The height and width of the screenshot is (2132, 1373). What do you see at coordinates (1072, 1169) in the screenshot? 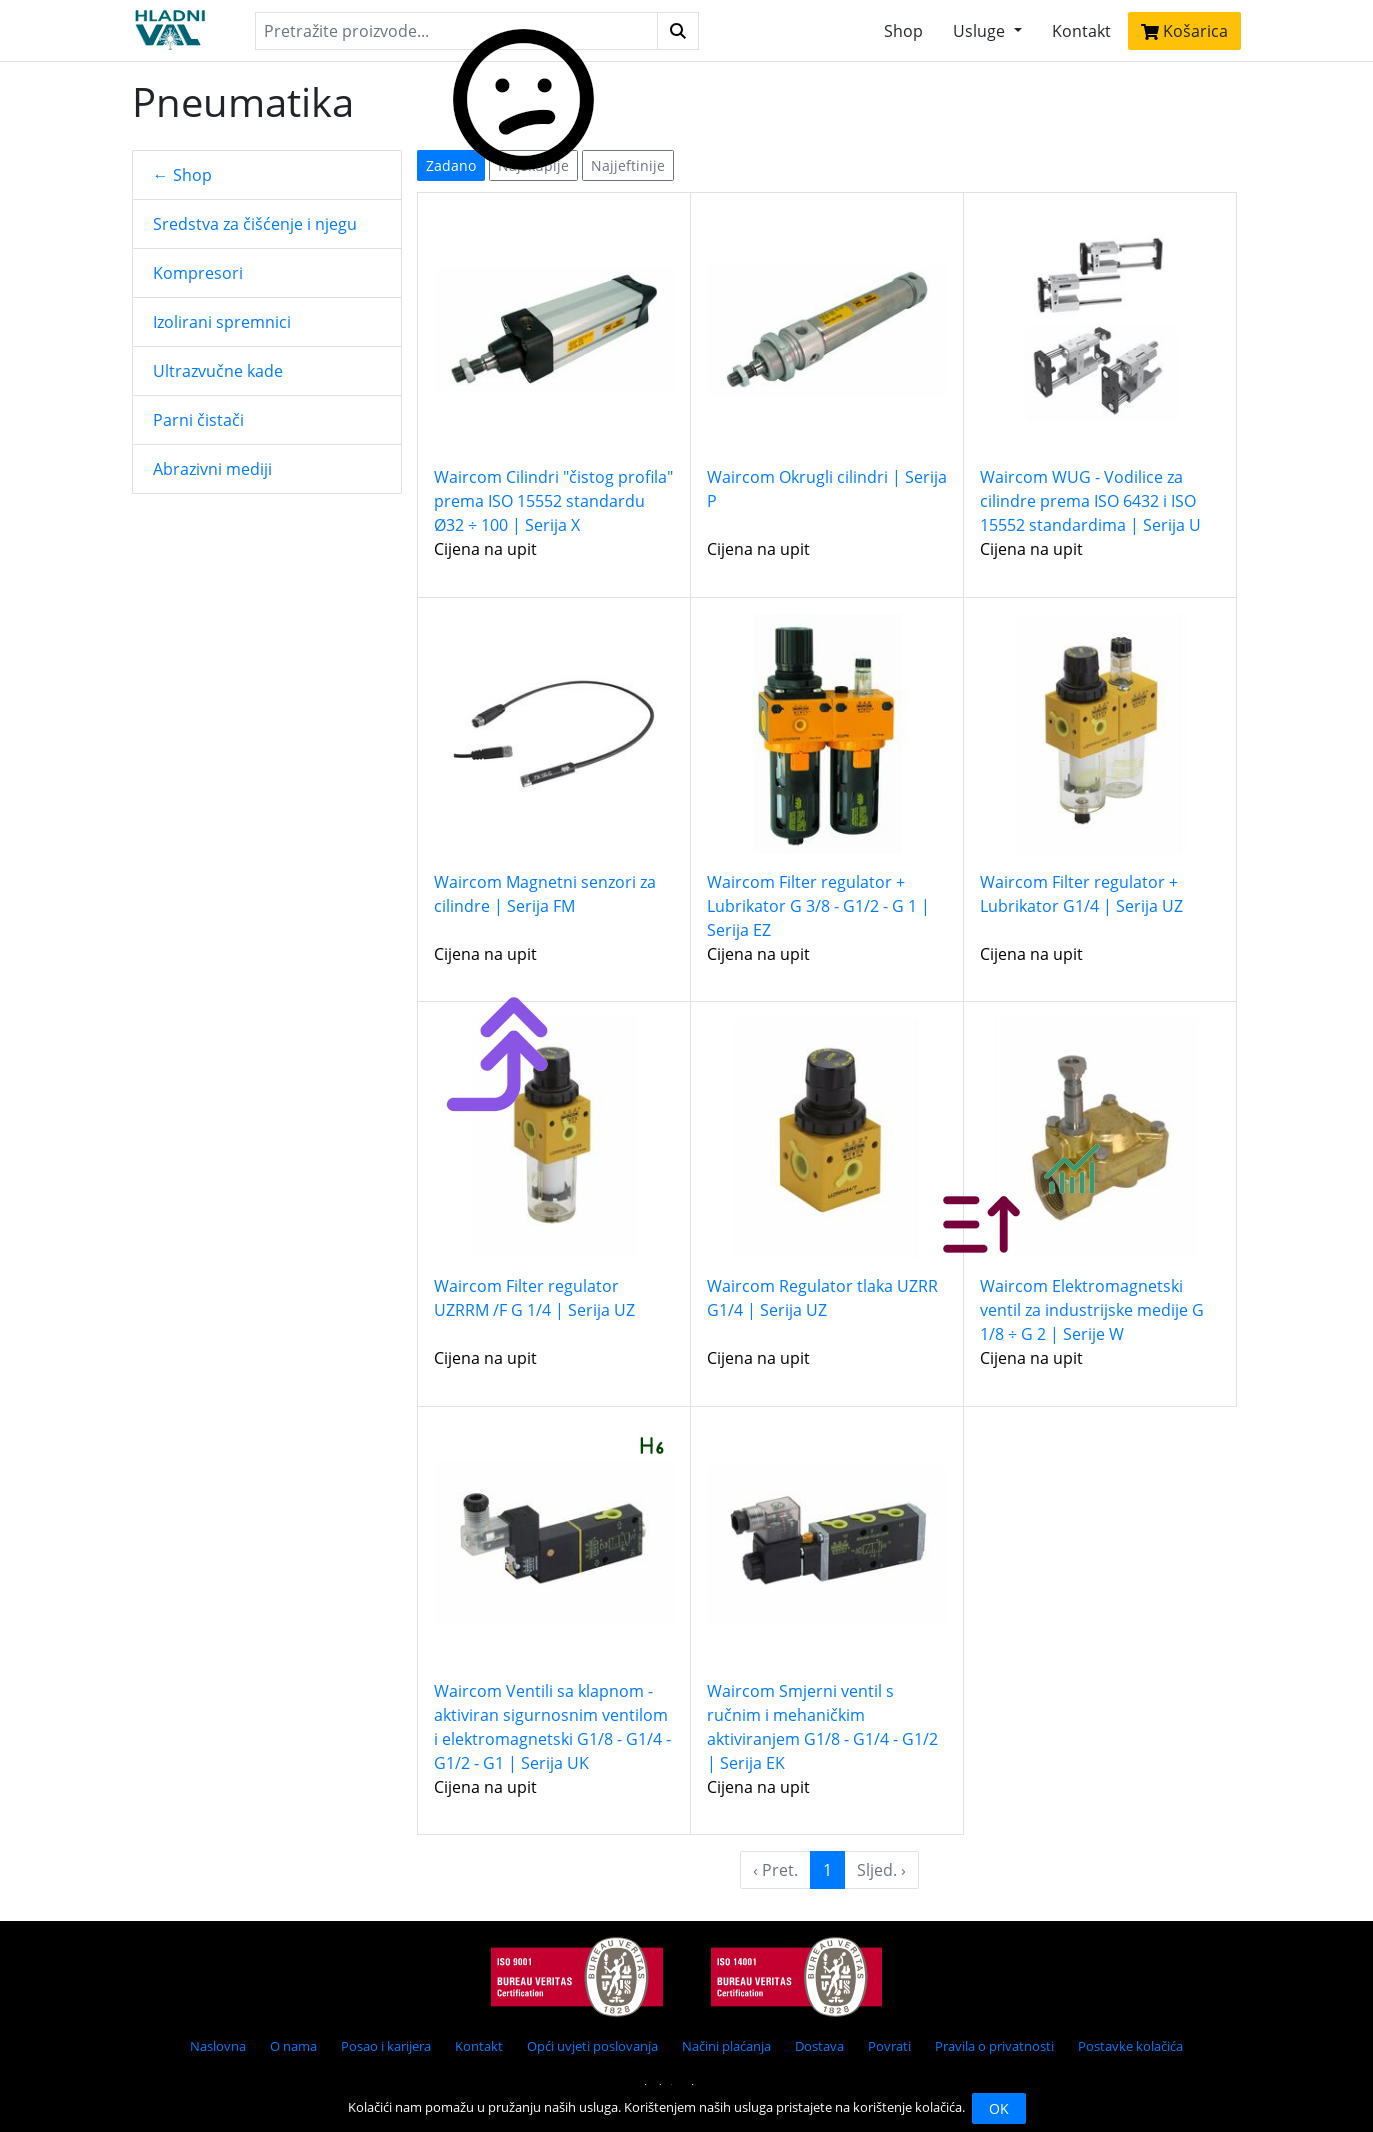
I see `view analytics and performance trends` at bounding box center [1072, 1169].